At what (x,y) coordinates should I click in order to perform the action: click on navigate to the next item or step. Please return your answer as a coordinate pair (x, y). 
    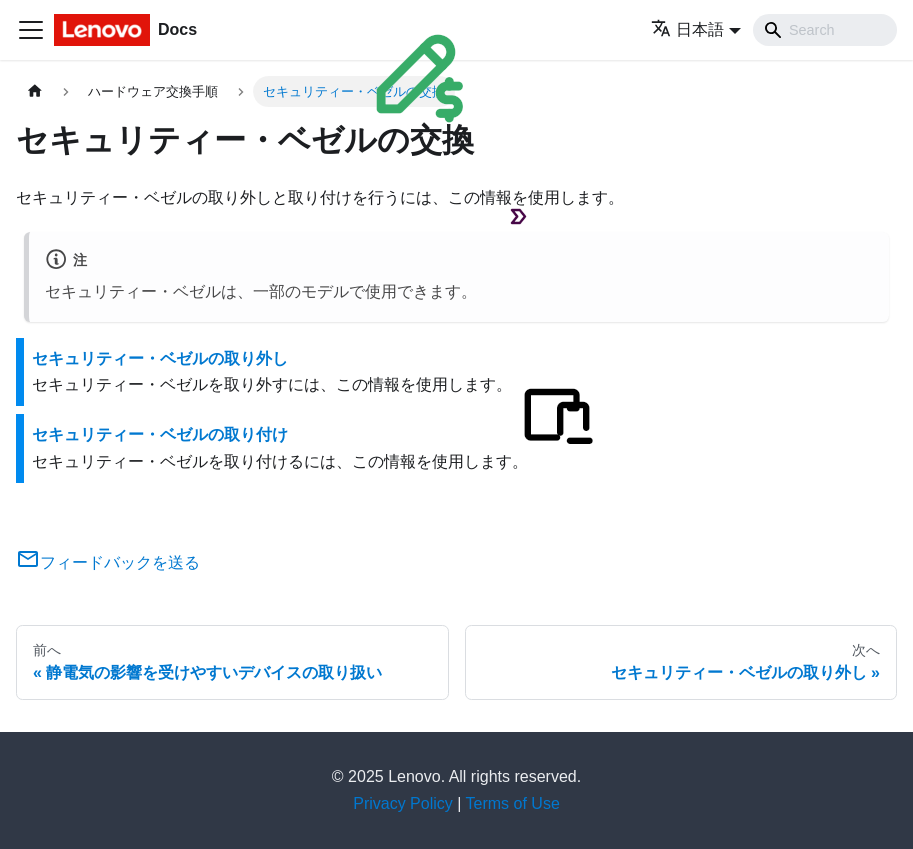
    Looking at the image, I should click on (518, 216).